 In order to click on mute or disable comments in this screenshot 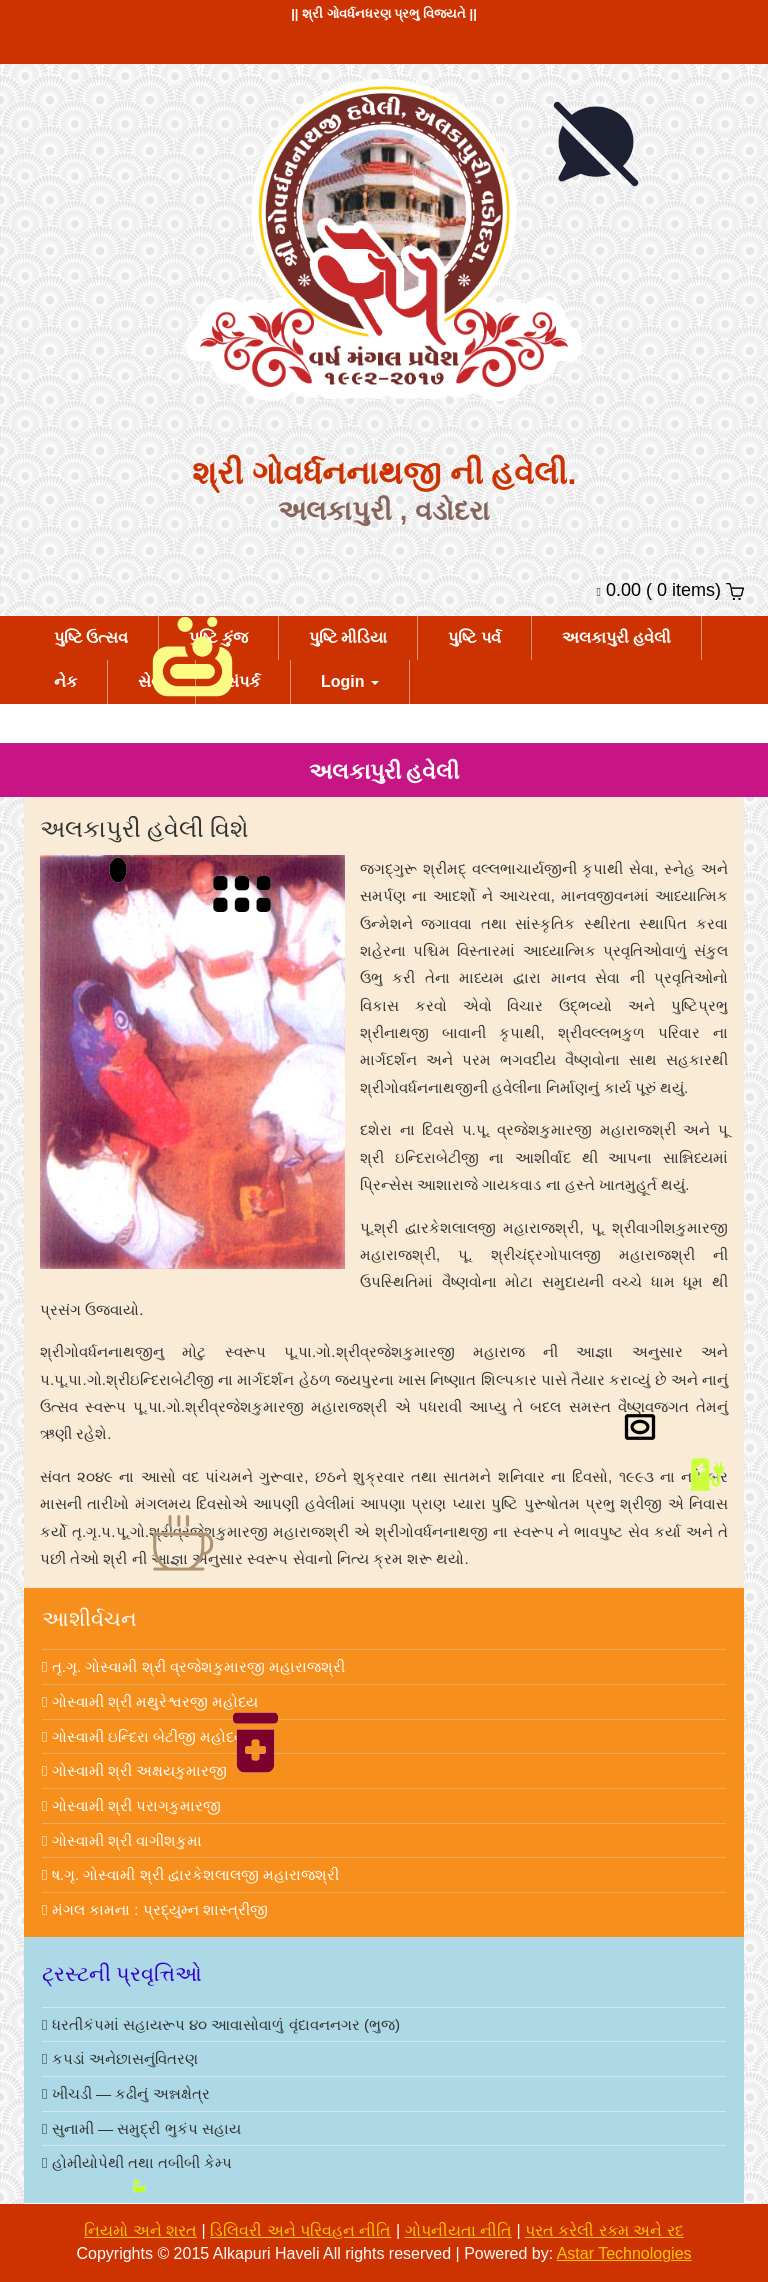, I will do `click(596, 144)`.